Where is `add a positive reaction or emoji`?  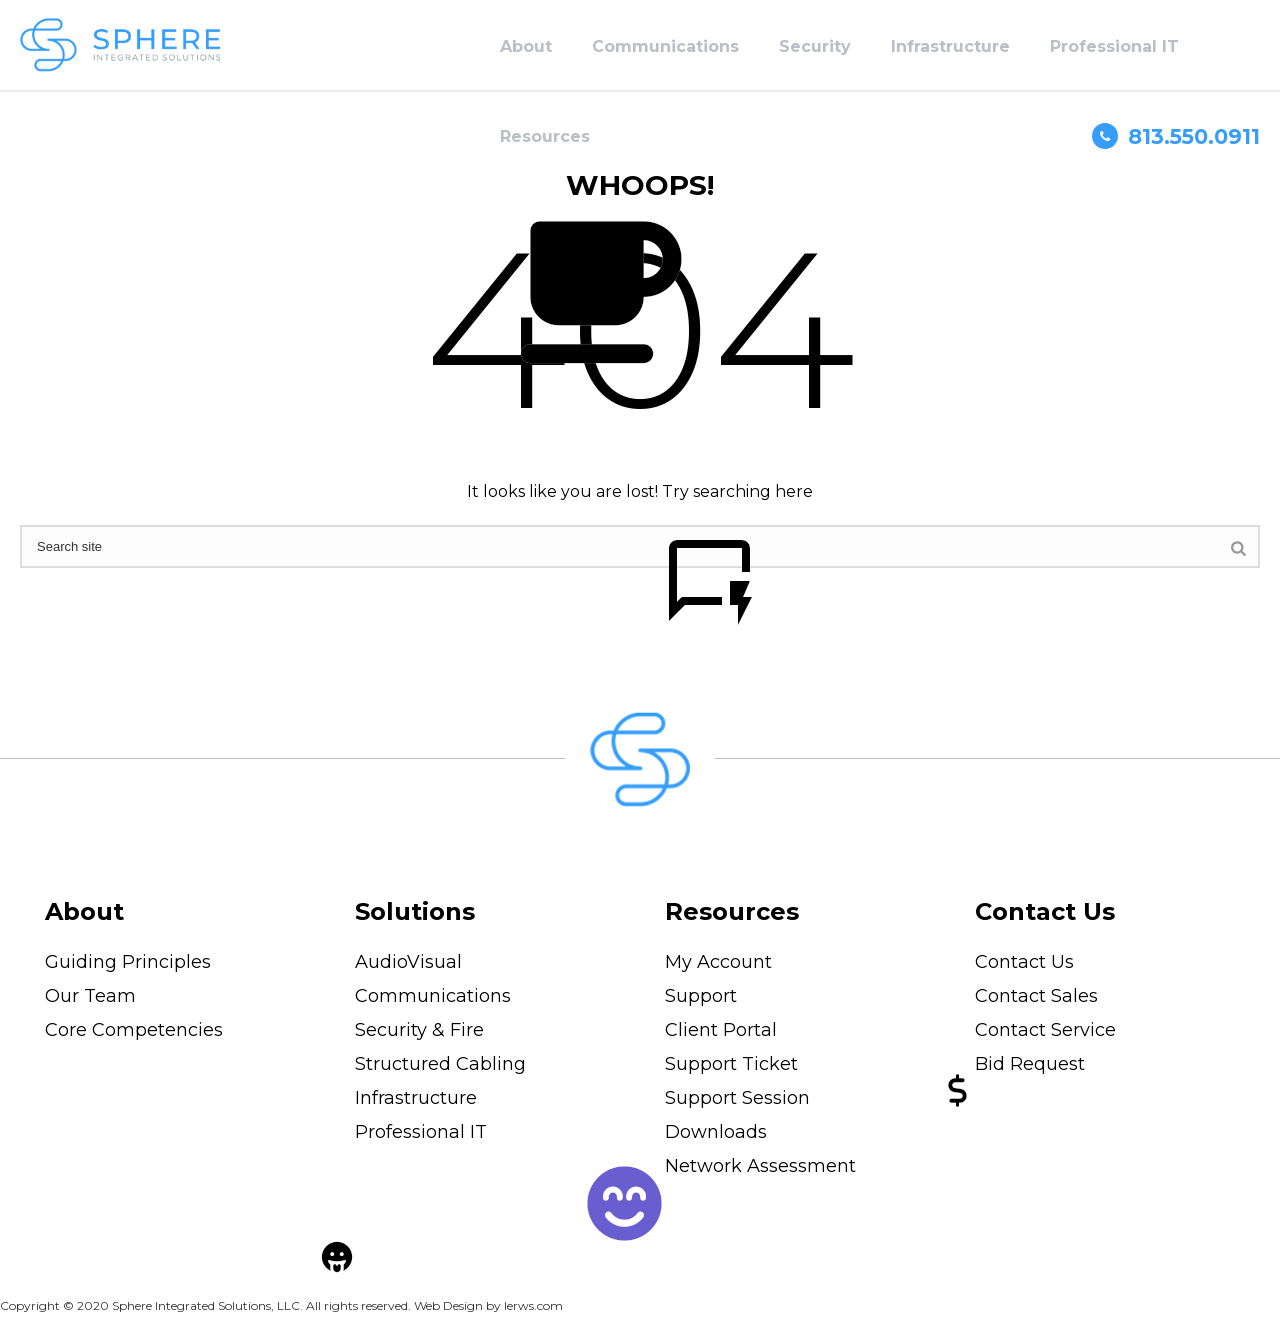
add a positive reaction or emoji is located at coordinates (624, 1203).